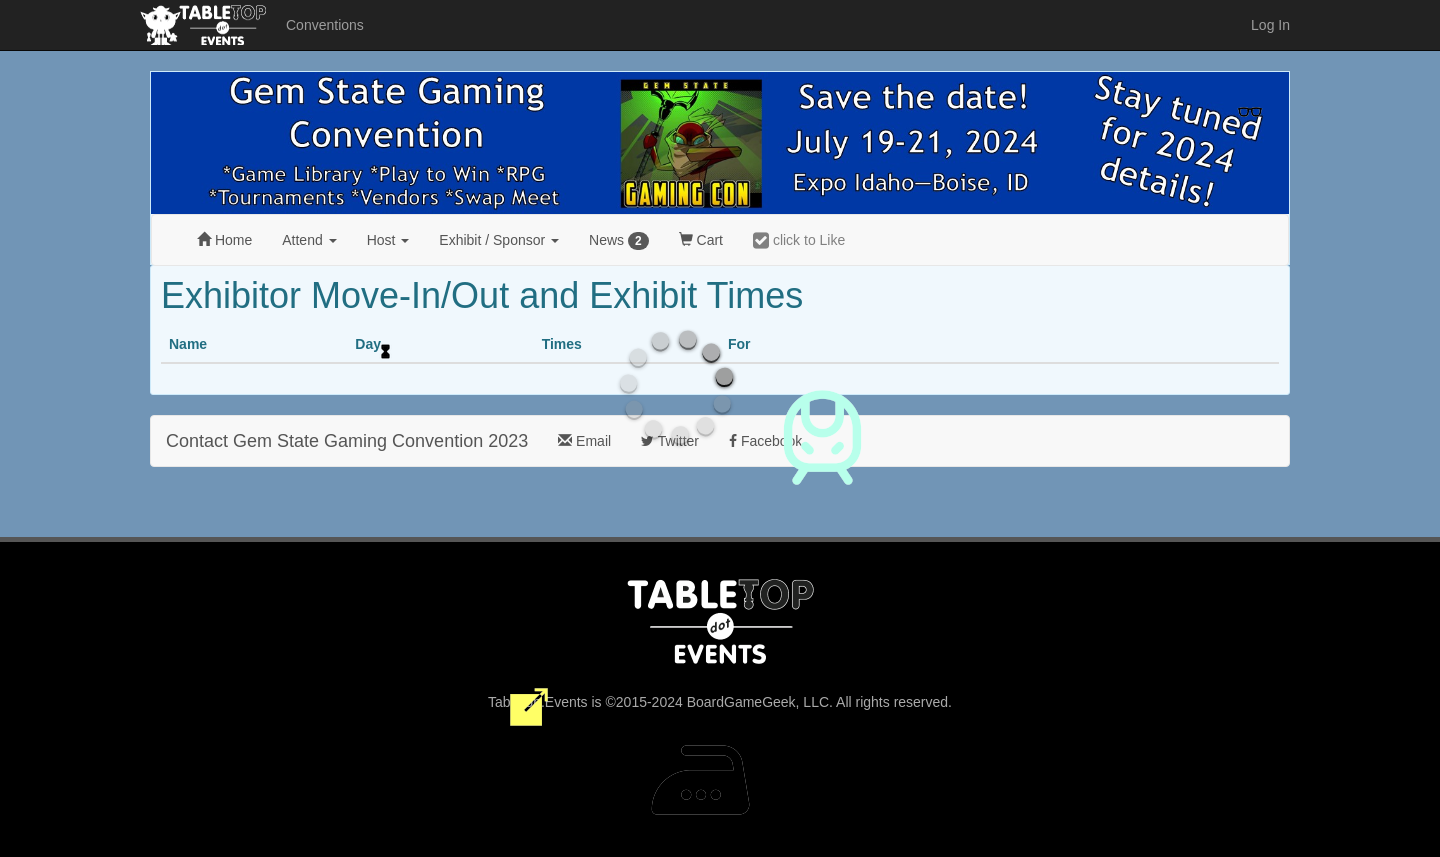 This screenshot has height=857, width=1440. What do you see at coordinates (385, 351) in the screenshot?
I see `indicates a process is loading or in progress` at bounding box center [385, 351].